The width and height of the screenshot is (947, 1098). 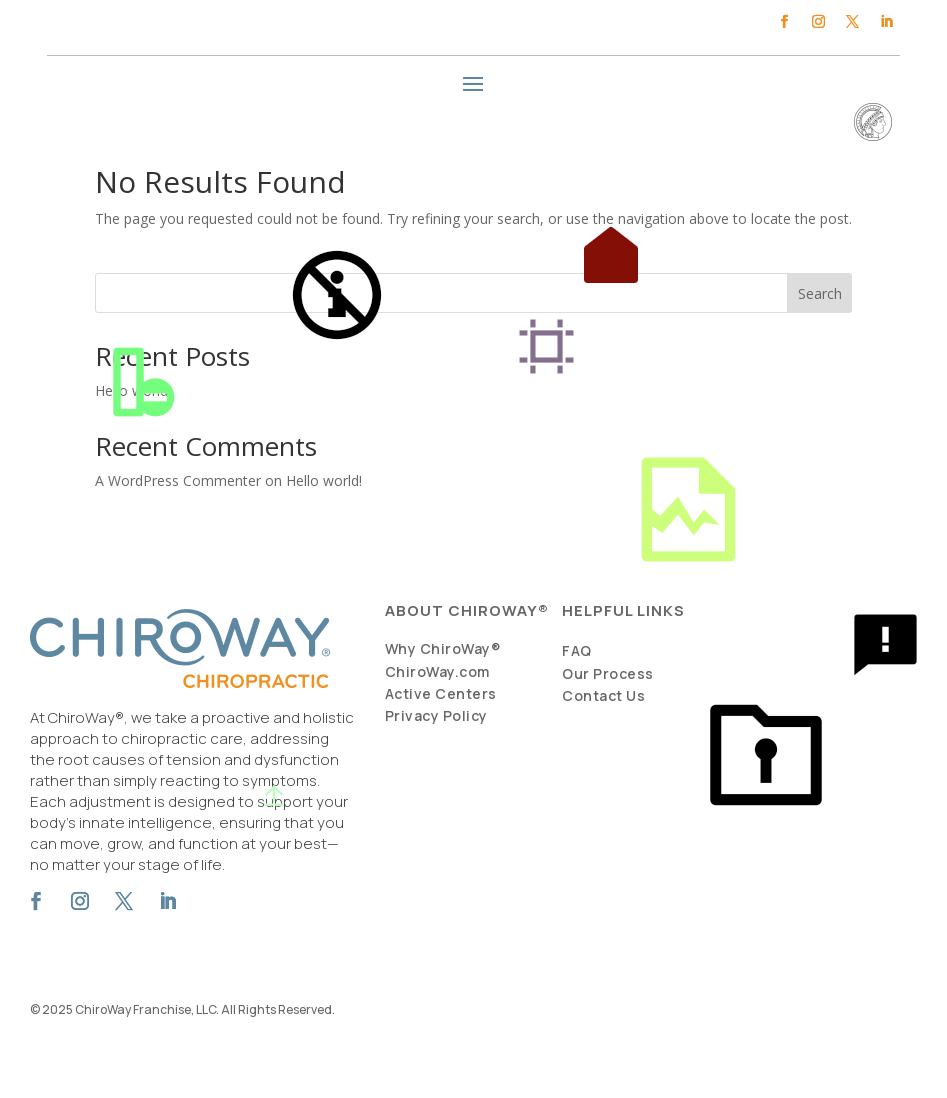 What do you see at coordinates (611, 256) in the screenshot?
I see `navigate to home screen` at bounding box center [611, 256].